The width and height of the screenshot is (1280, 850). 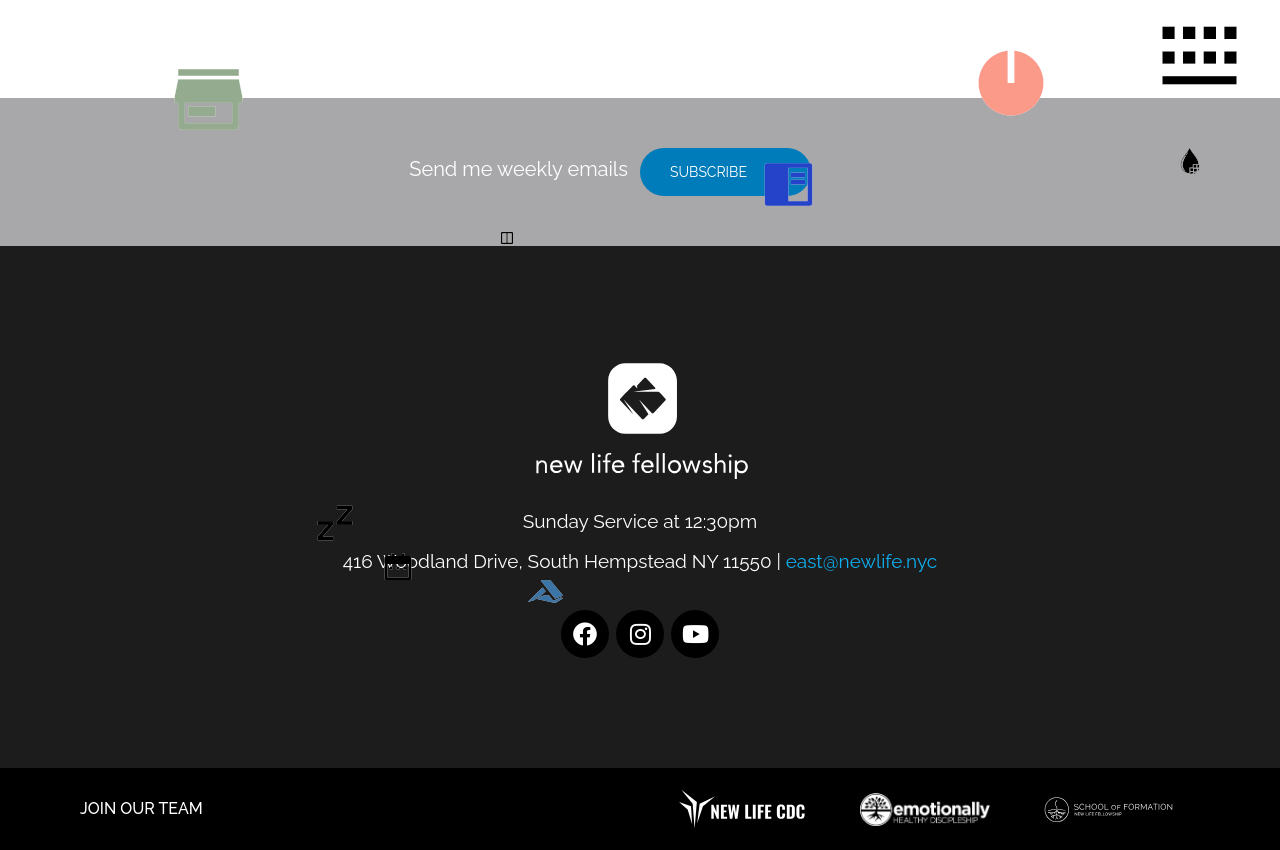 I want to click on power off or shut down the device, so click(x=1011, y=83).